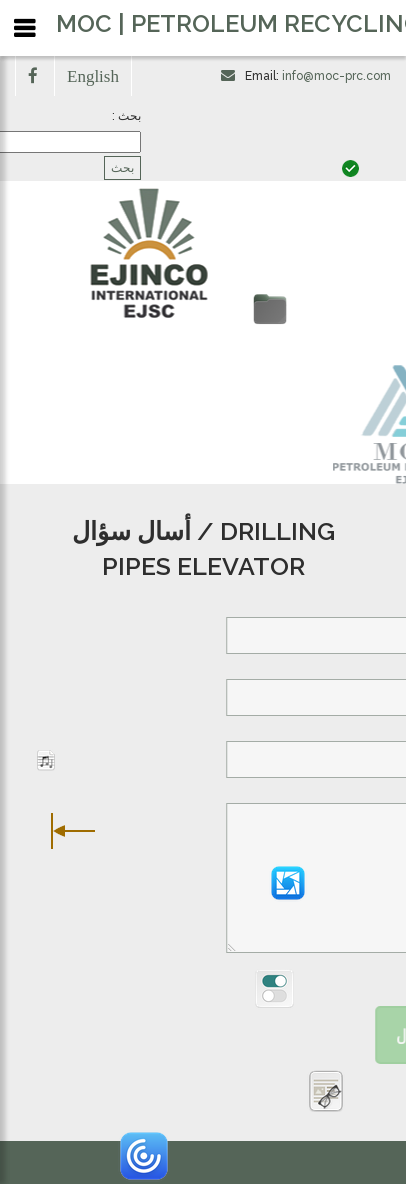 Image resolution: width=406 pixels, height=1184 pixels. What do you see at coordinates (46, 760) in the screenshot?
I see `iMelody ringtone file` at bounding box center [46, 760].